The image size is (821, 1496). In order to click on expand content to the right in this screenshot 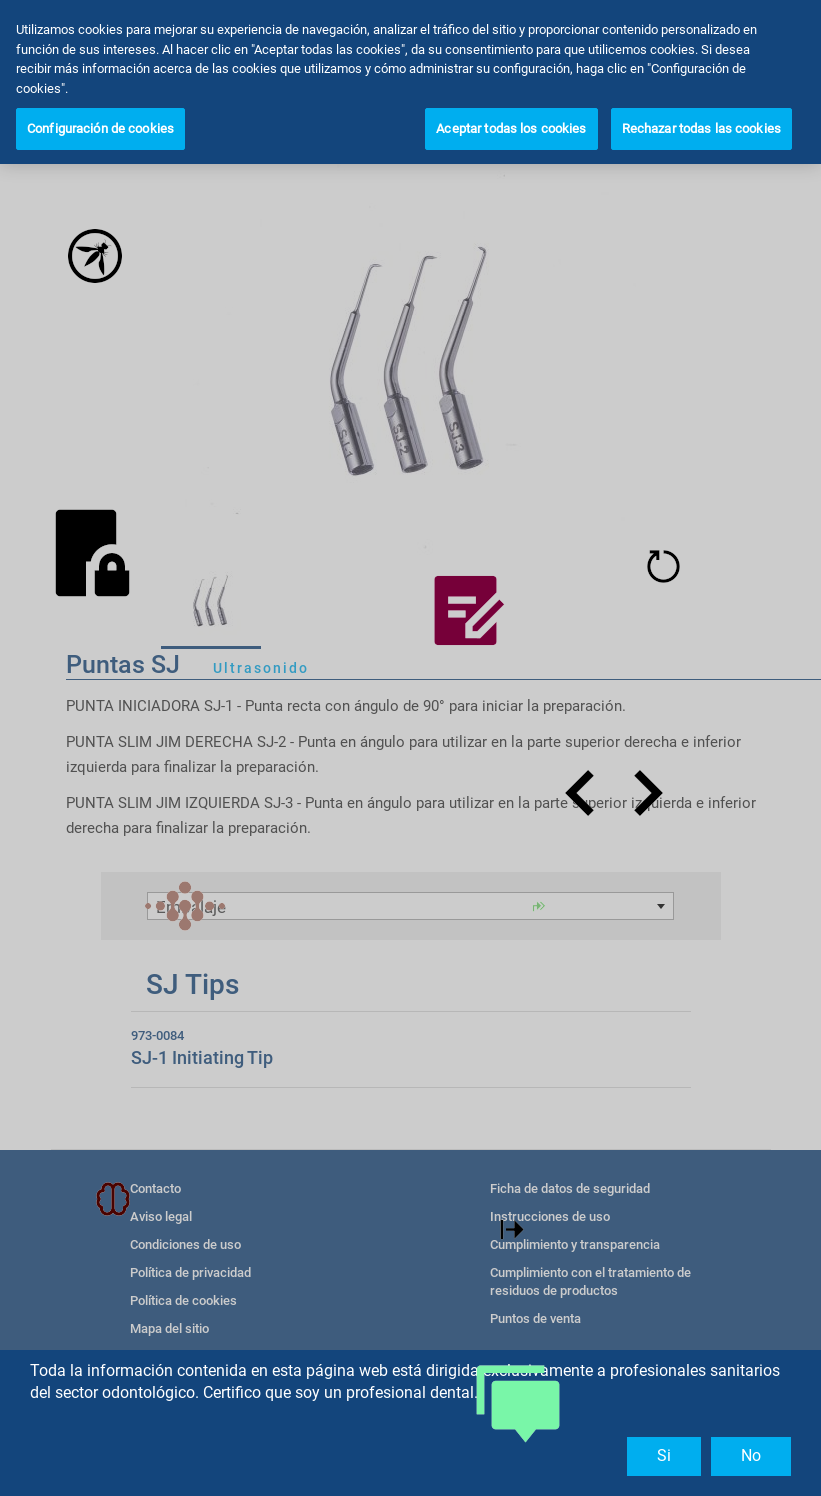, I will do `click(511, 1229)`.